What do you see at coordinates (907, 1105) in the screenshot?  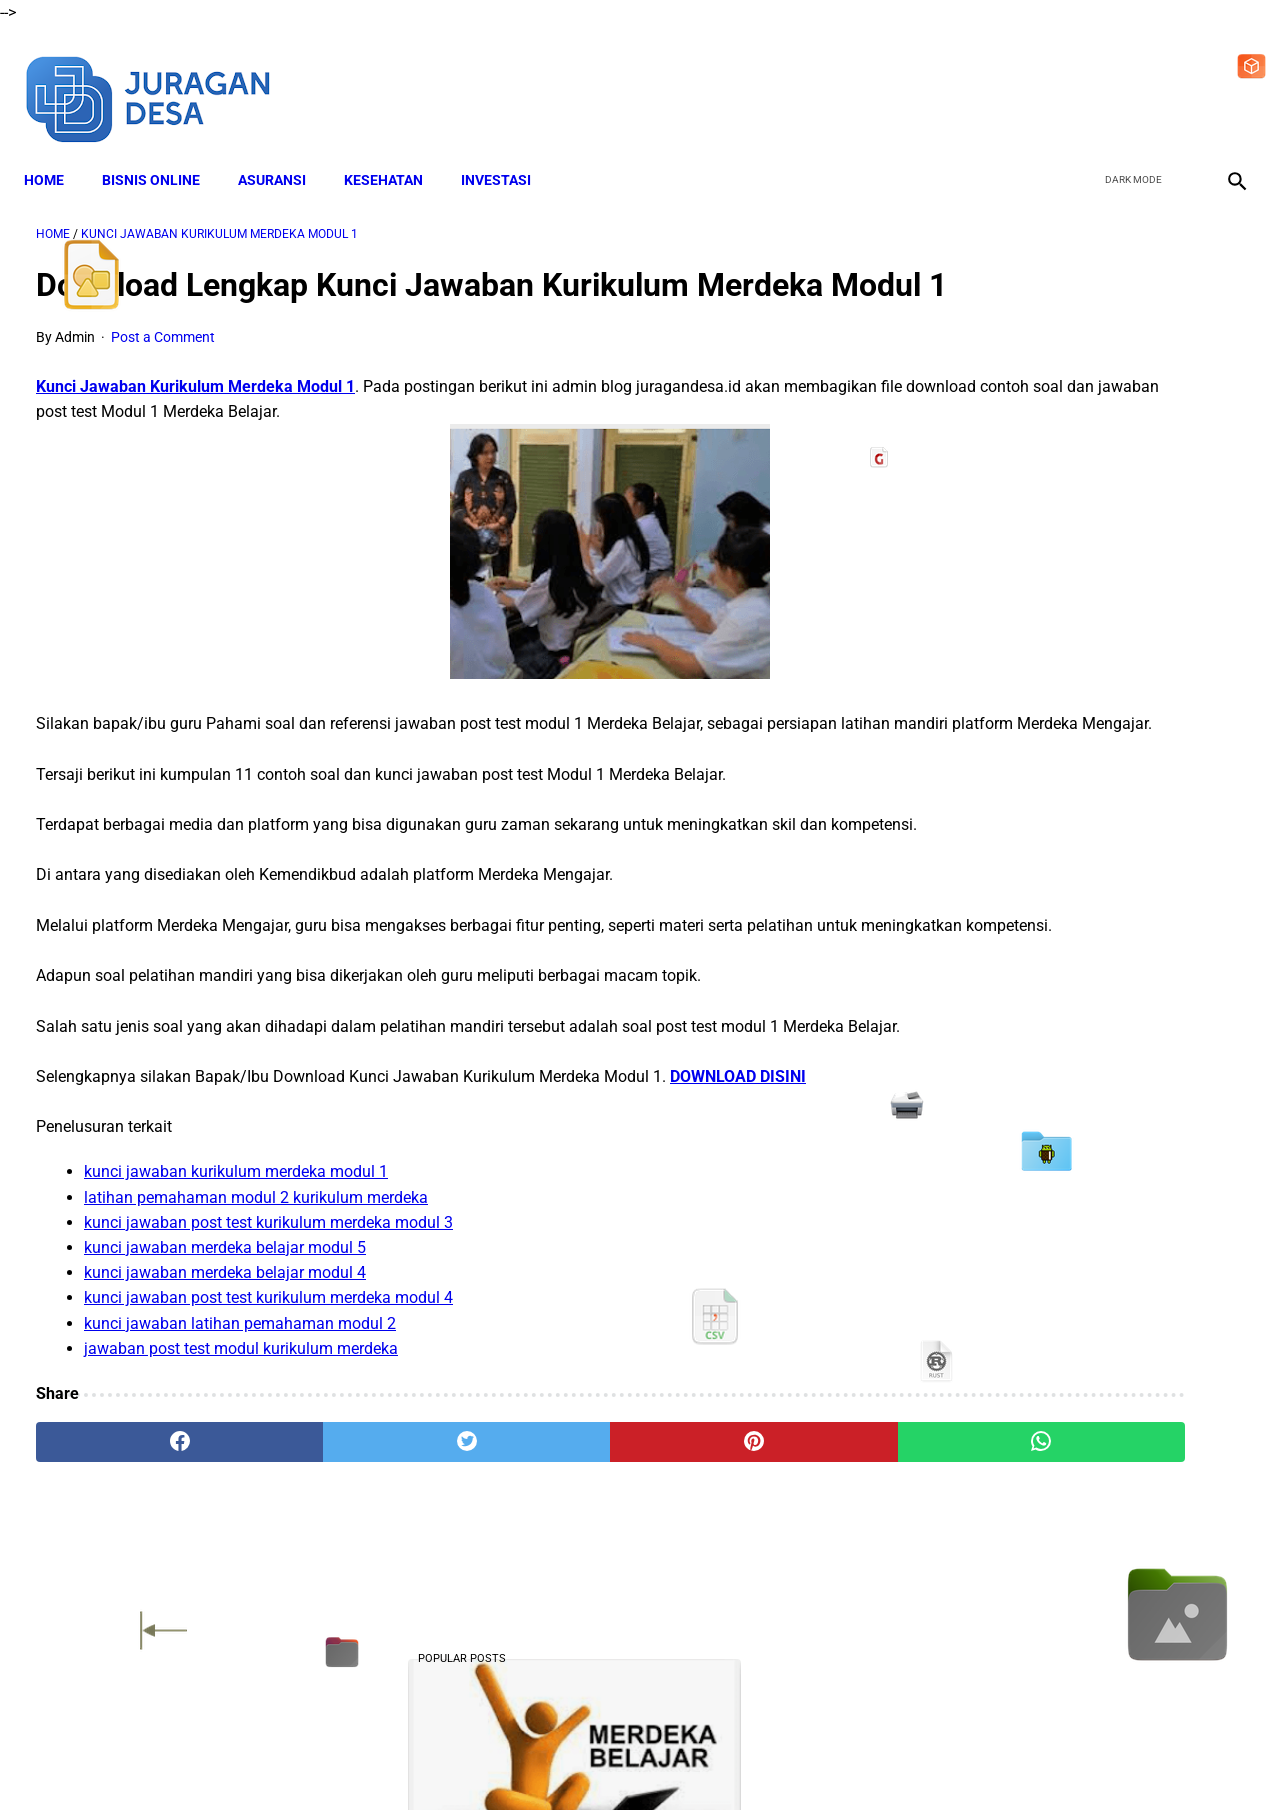 I see `browse network printers via SMB protocol` at bounding box center [907, 1105].